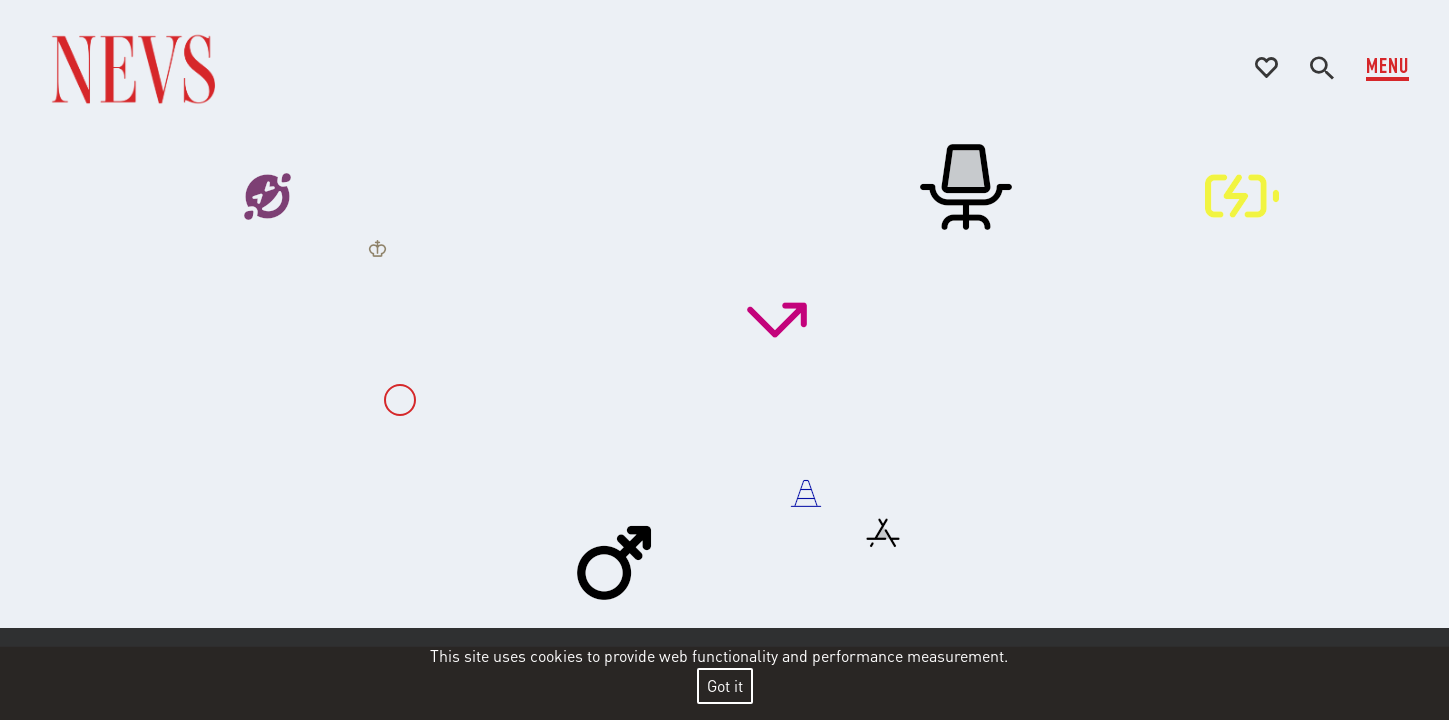  What do you see at coordinates (777, 318) in the screenshot?
I see `reply to a message or forward content` at bounding box center [777, 318].